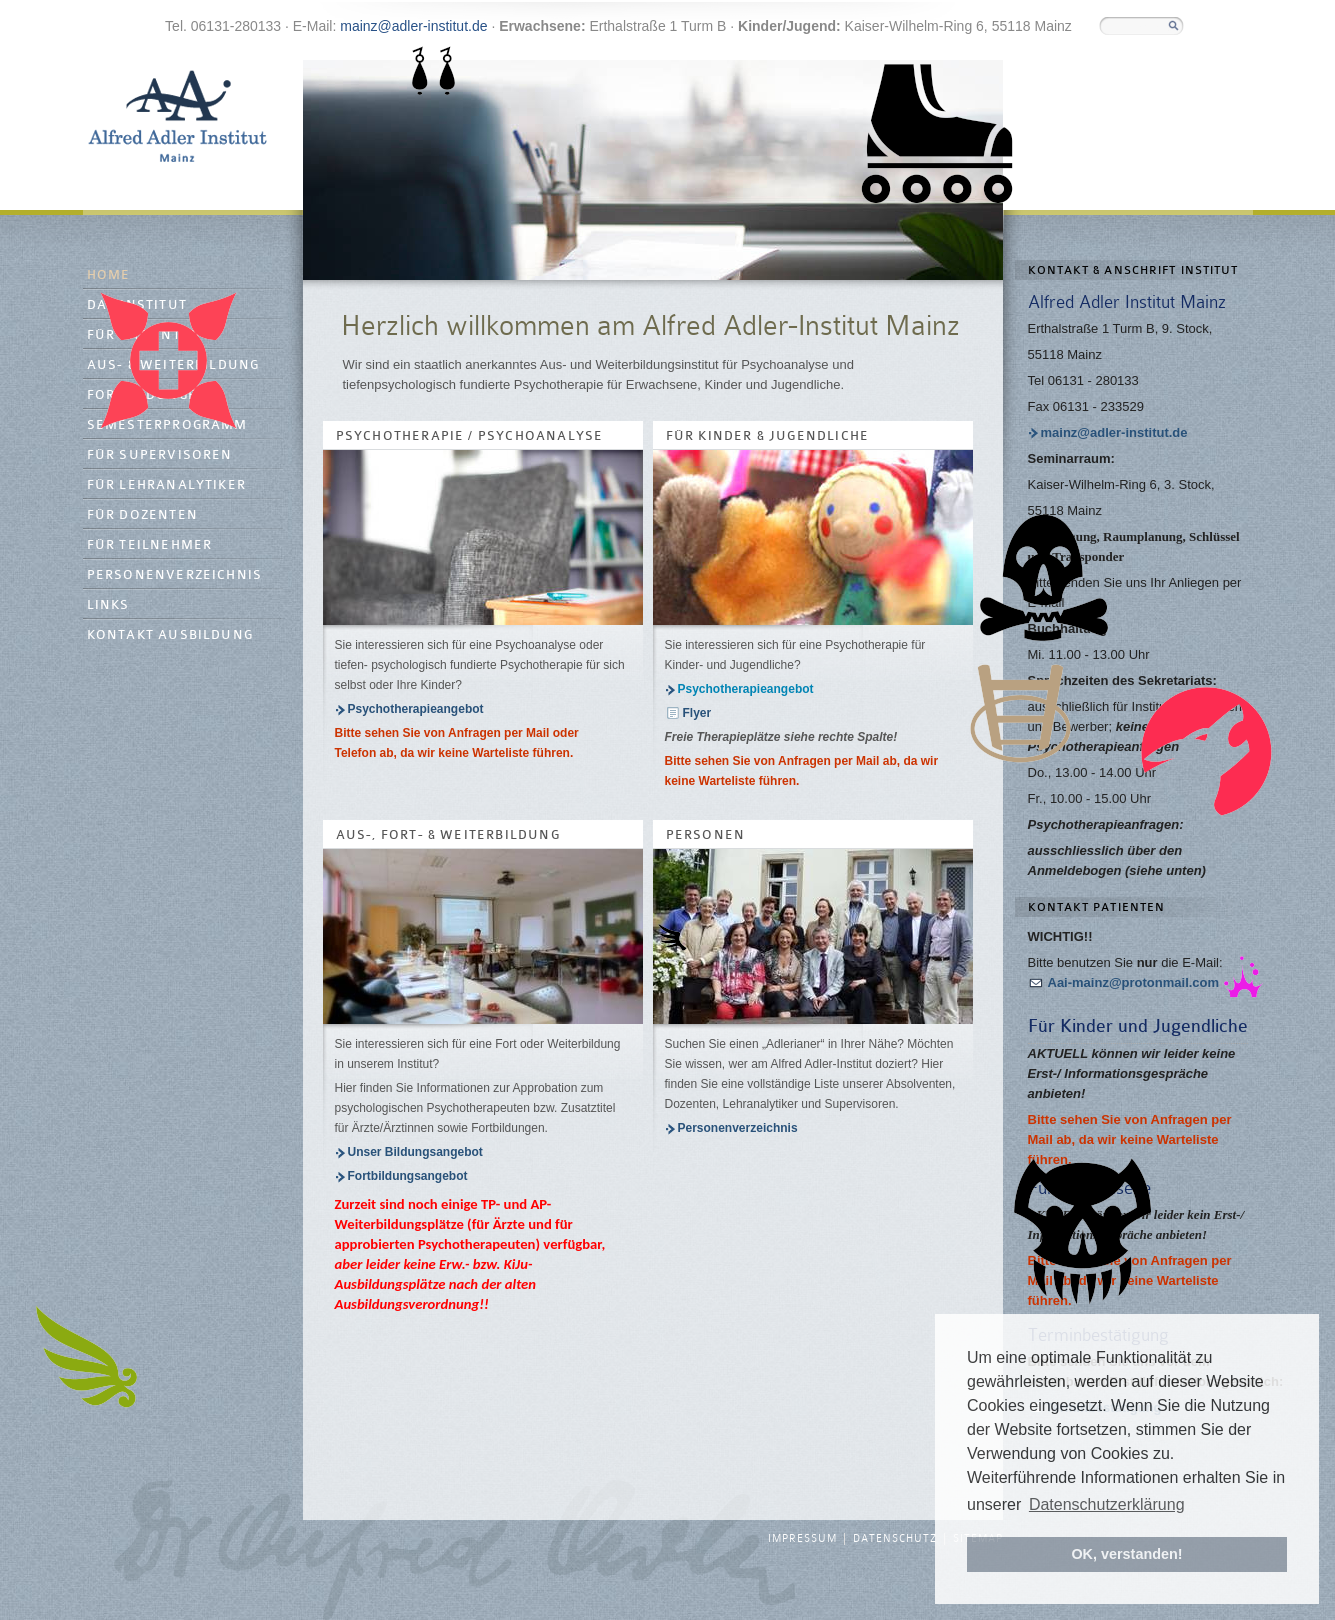  I want to click on browse or select earring accessories, so click(433, 70).